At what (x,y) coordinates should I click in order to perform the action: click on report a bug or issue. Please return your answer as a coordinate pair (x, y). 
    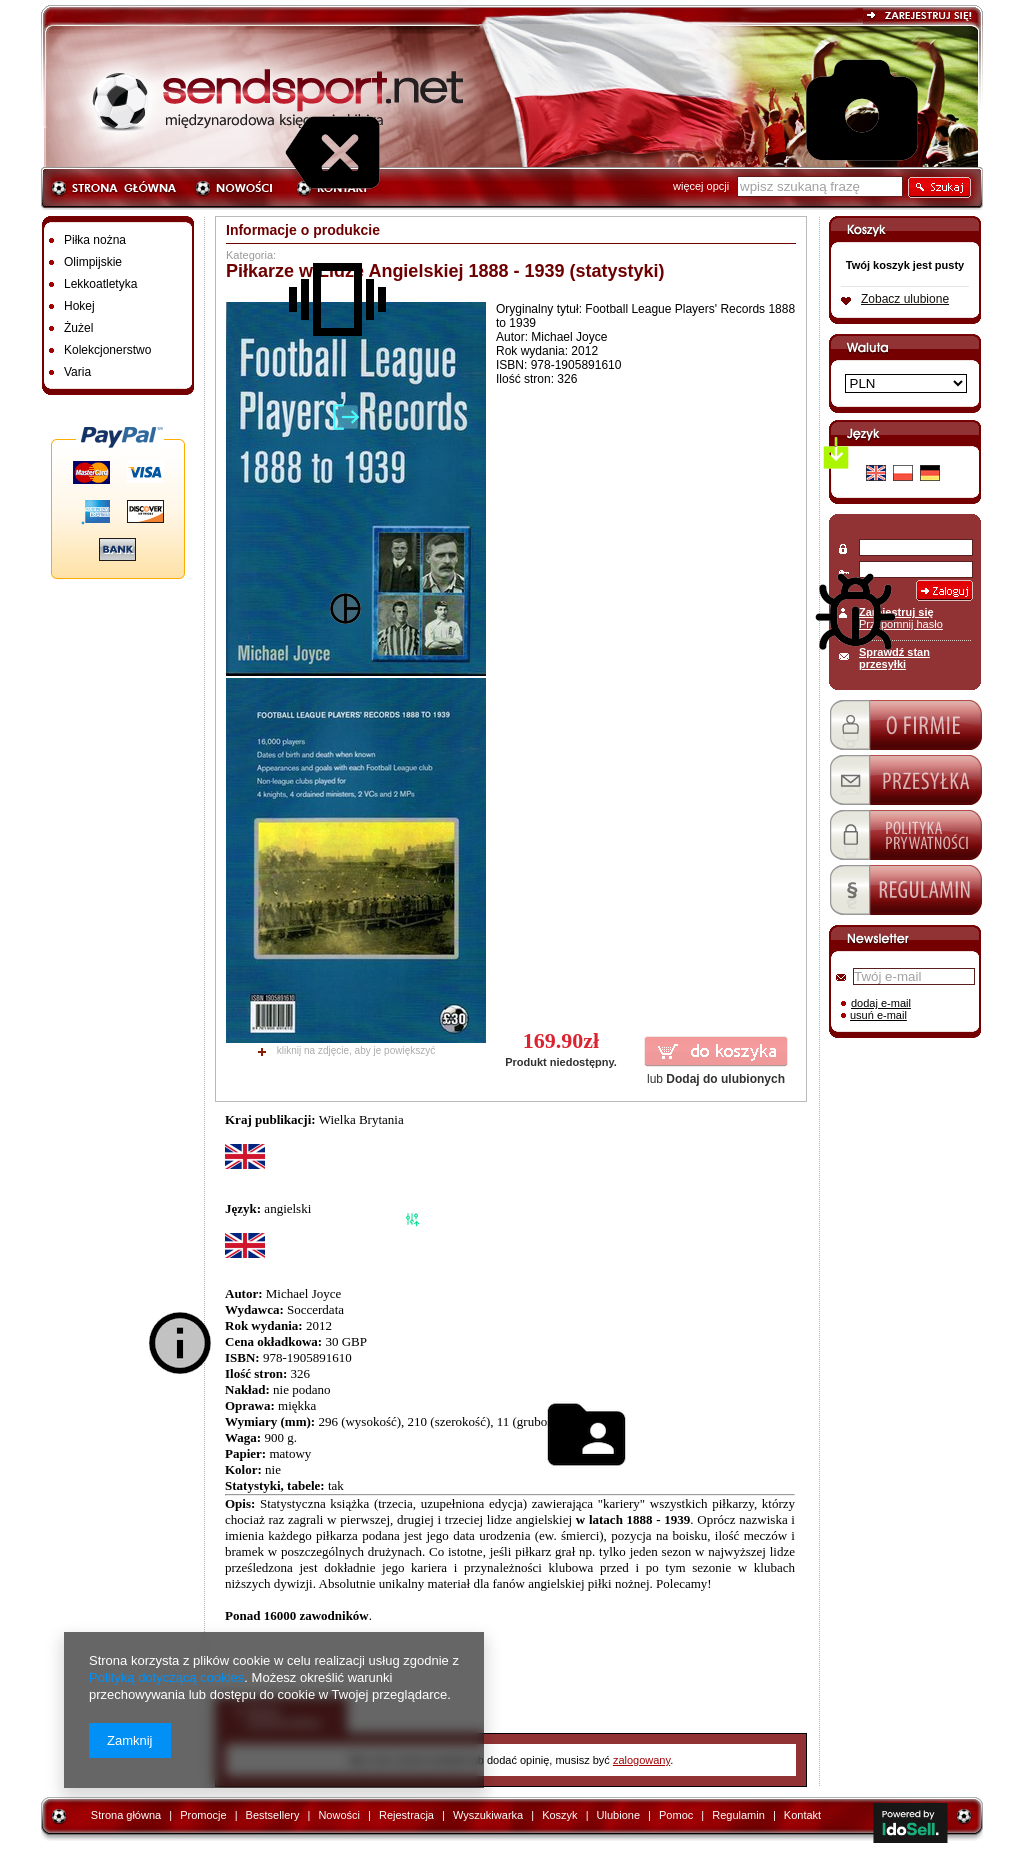
    Looking at the image, I should click on (855, 613).